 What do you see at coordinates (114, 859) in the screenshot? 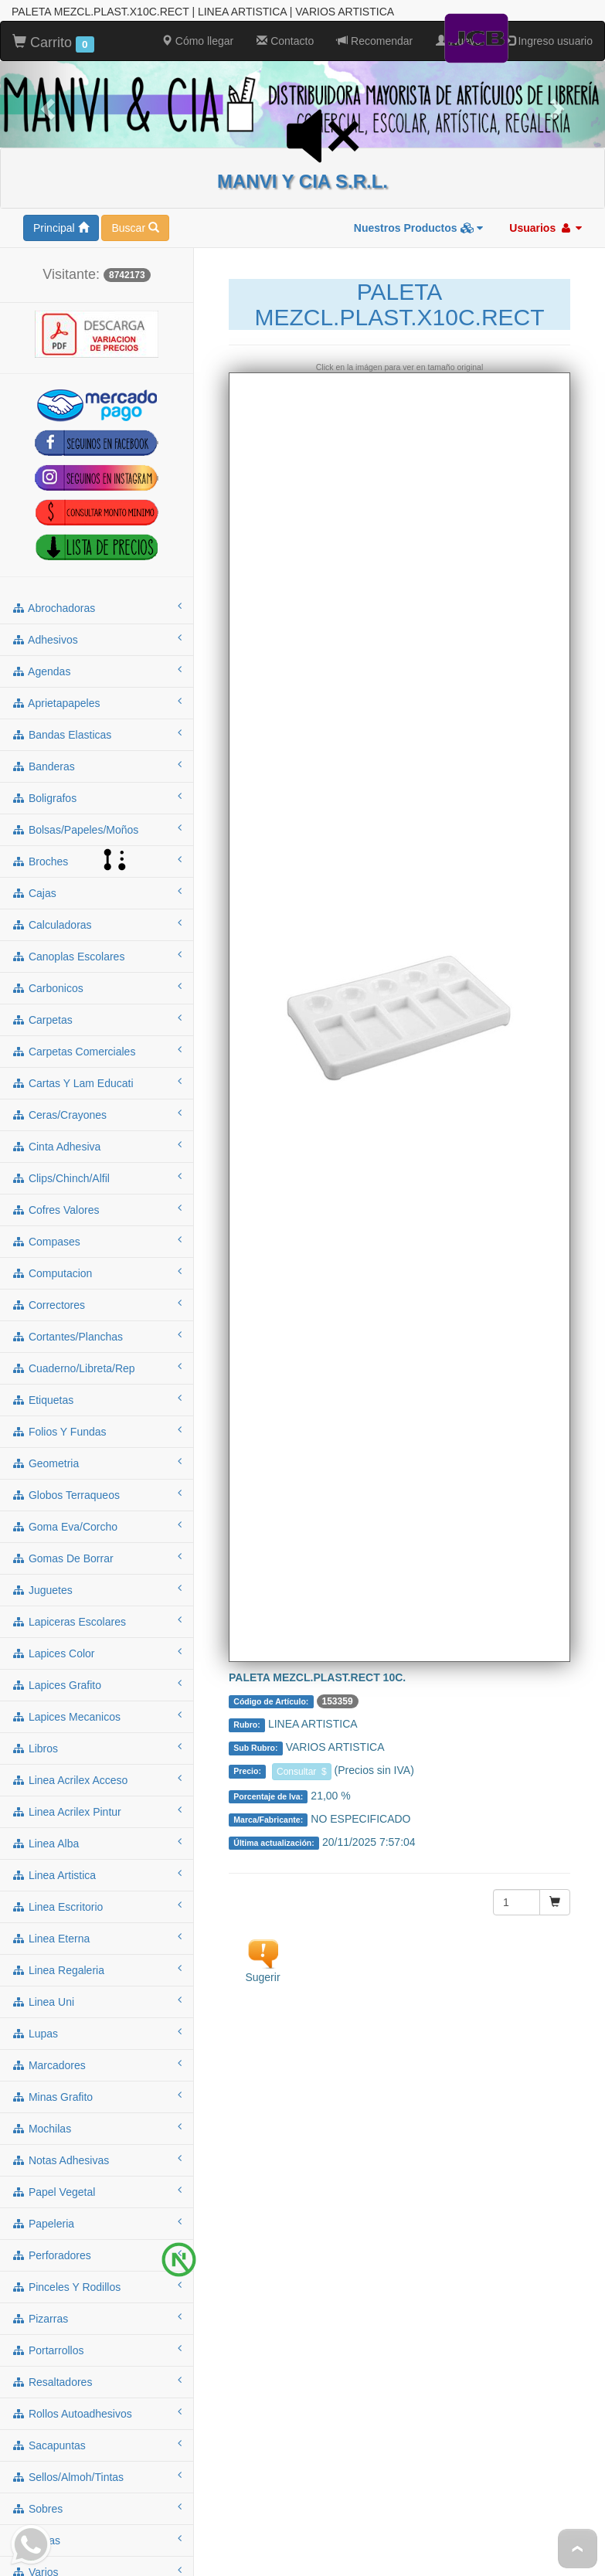
I see `indicates a draft pull request in a git repository` at bounding box center [114, 859].